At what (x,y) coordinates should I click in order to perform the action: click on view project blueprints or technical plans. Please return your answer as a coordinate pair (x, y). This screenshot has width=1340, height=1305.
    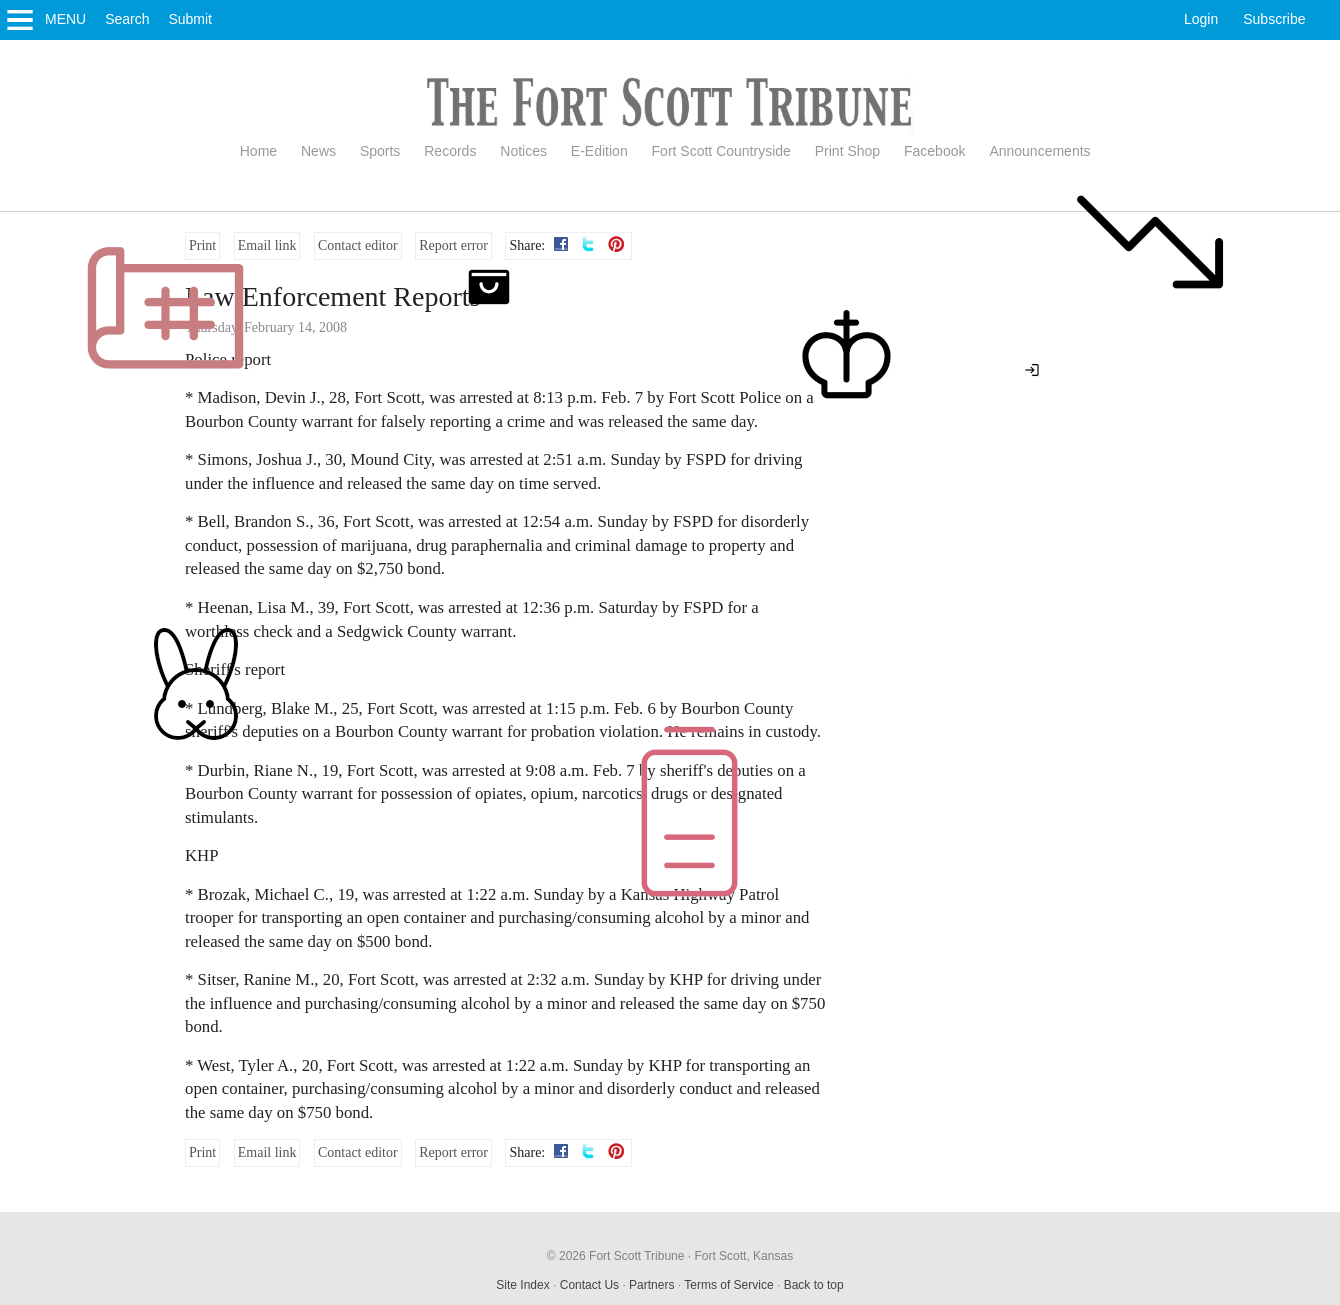
    Looking at the image, I should click on (165, 313).